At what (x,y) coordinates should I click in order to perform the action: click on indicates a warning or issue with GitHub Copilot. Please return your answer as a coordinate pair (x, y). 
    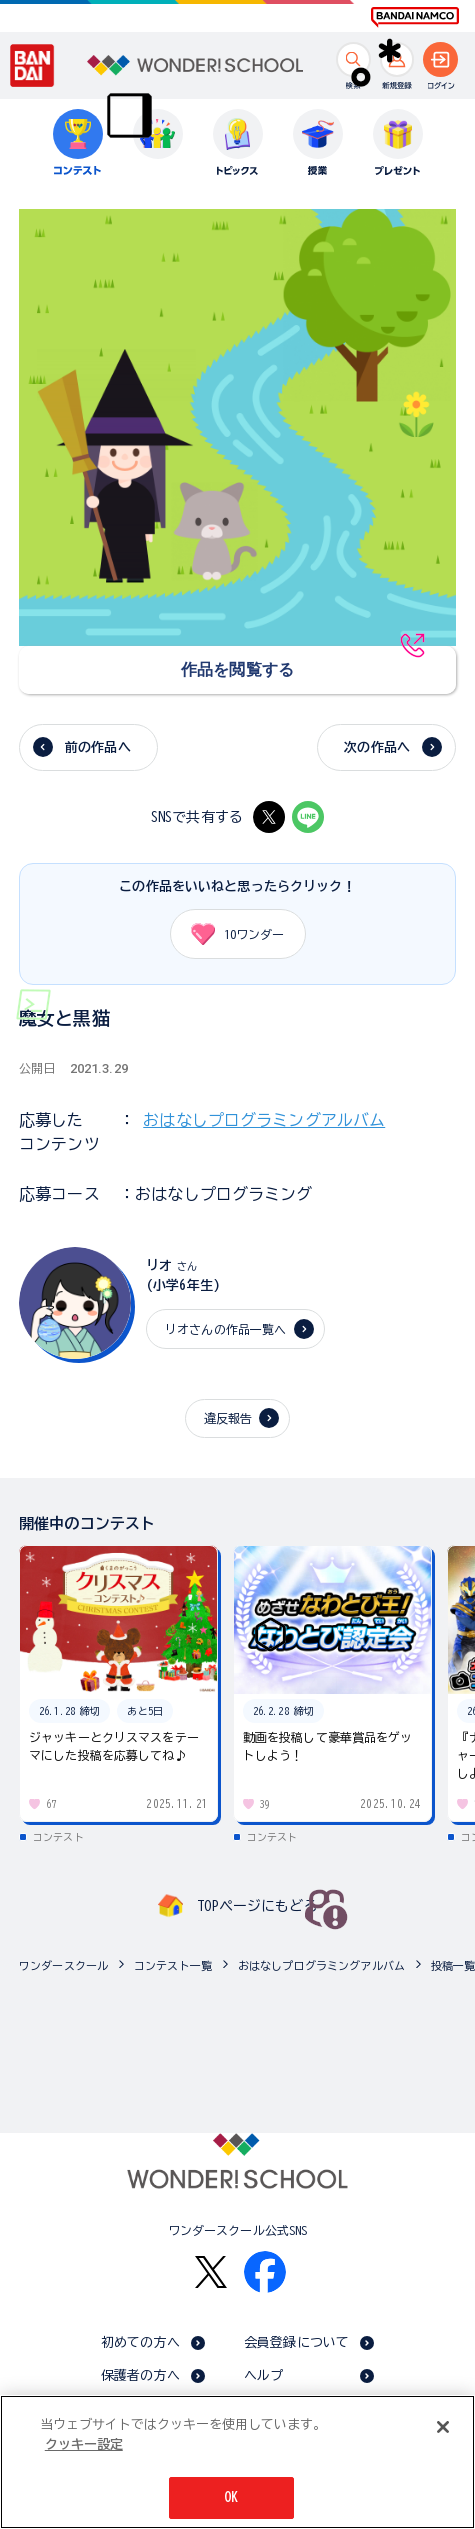
    Looking at the image, I should click on (326, 1908).